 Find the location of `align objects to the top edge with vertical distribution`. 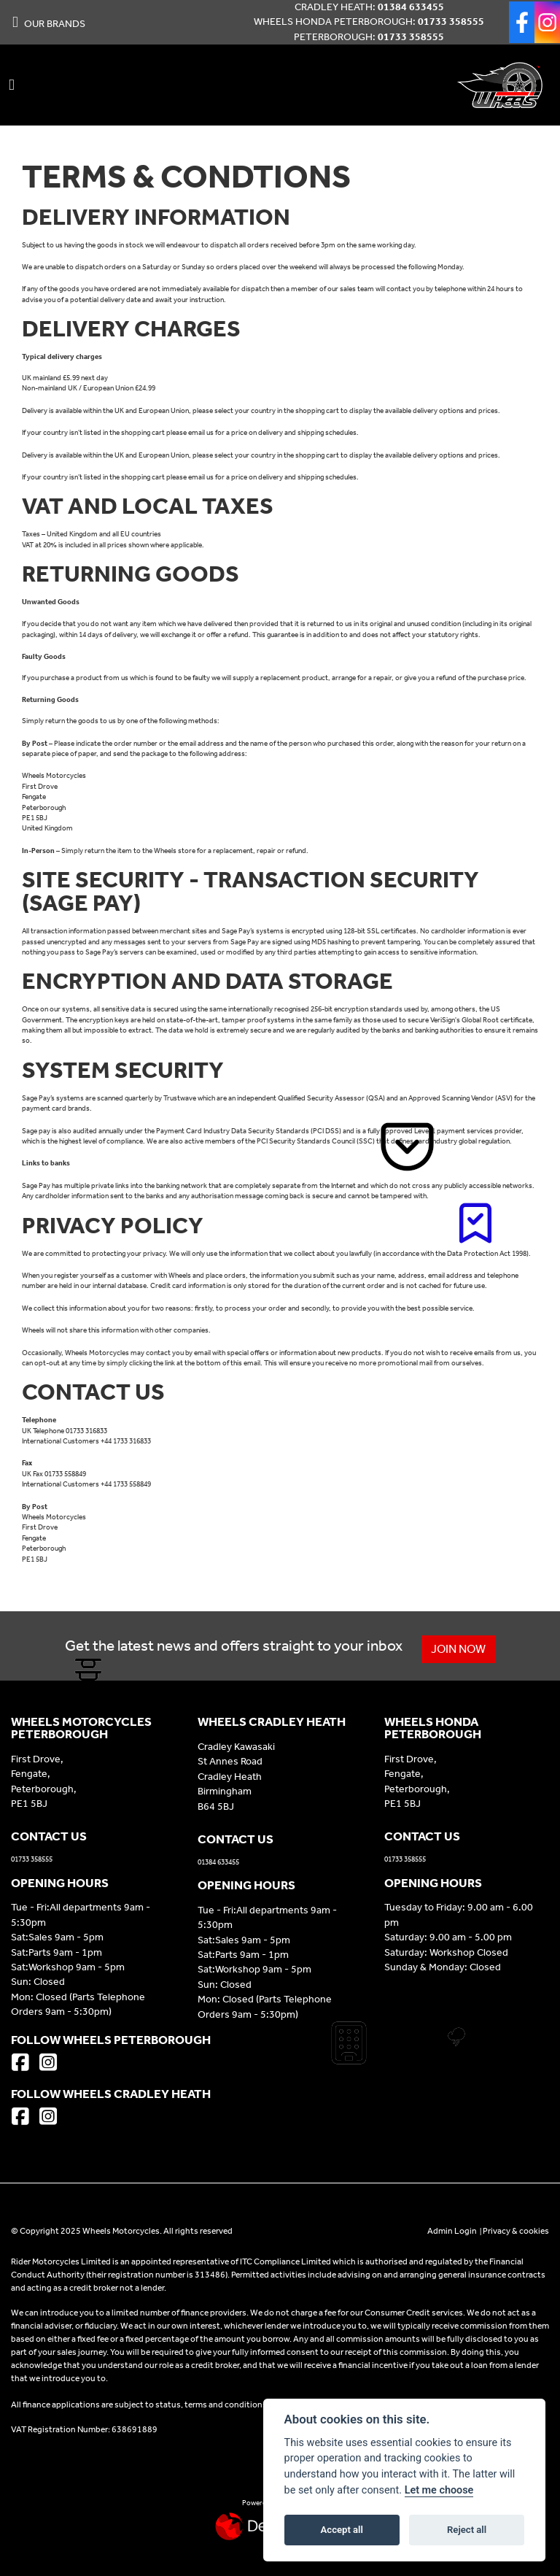

align objects to the top edge with vertical distribution is located at coordinates (88, 1670).